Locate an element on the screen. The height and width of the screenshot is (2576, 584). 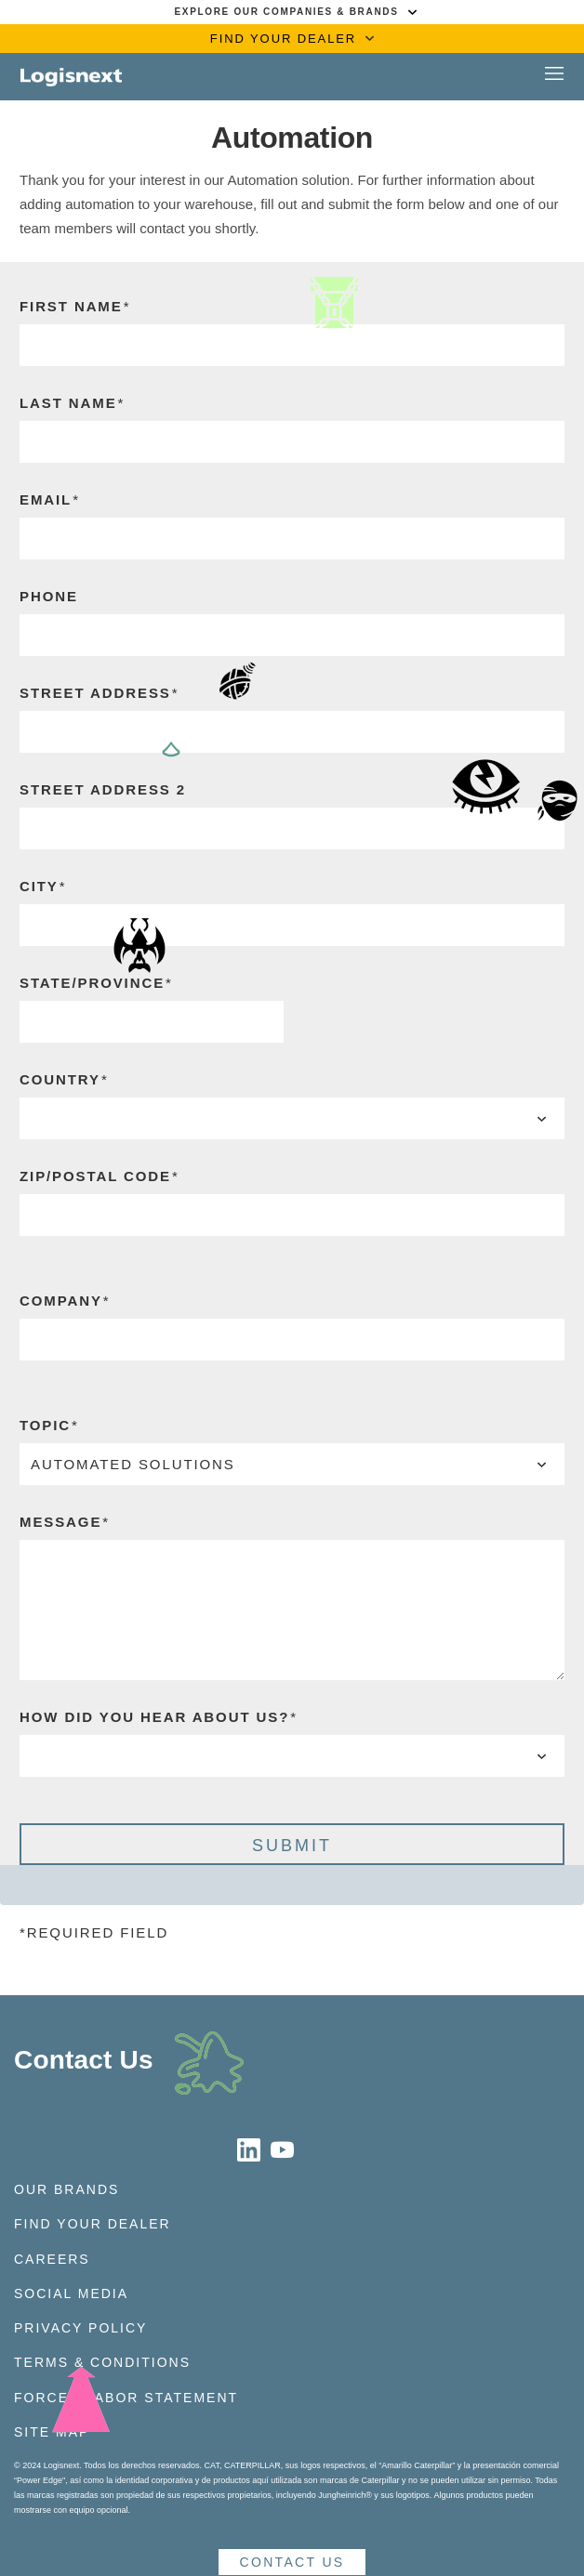
indicates private first class military rank is located at coordinates (171, 749).